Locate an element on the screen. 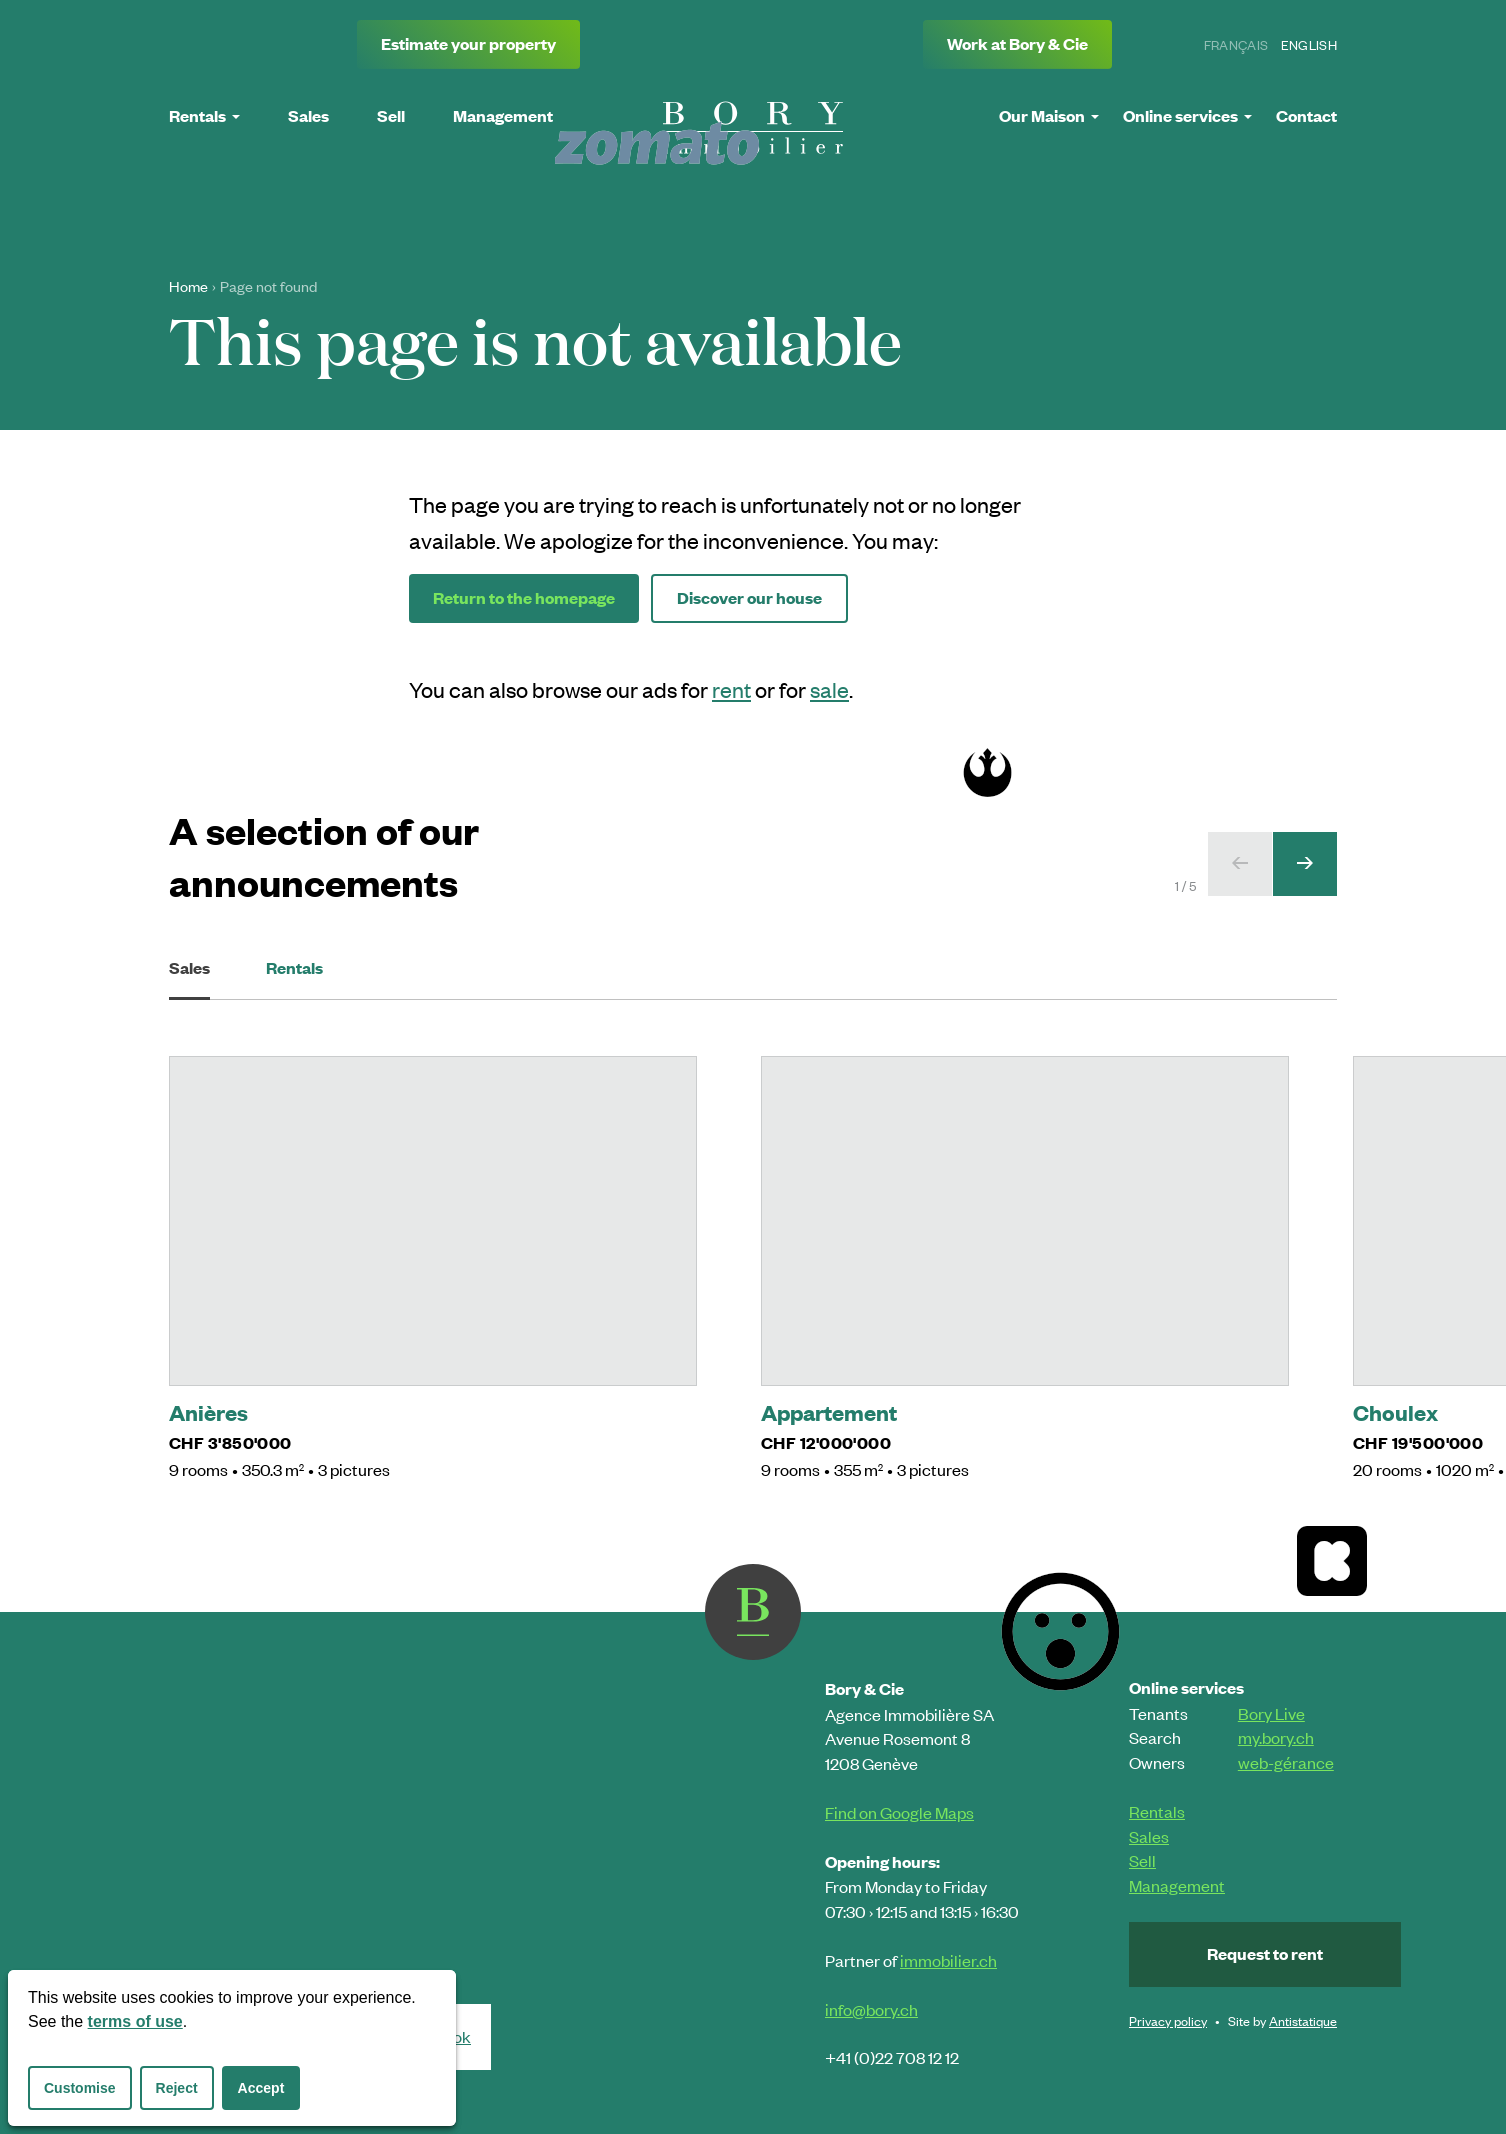 The height and width of the screenshot is (2134, 1506). open the Zomato app for food delivery and restaurant discovery is located at coordinates (657, 143).